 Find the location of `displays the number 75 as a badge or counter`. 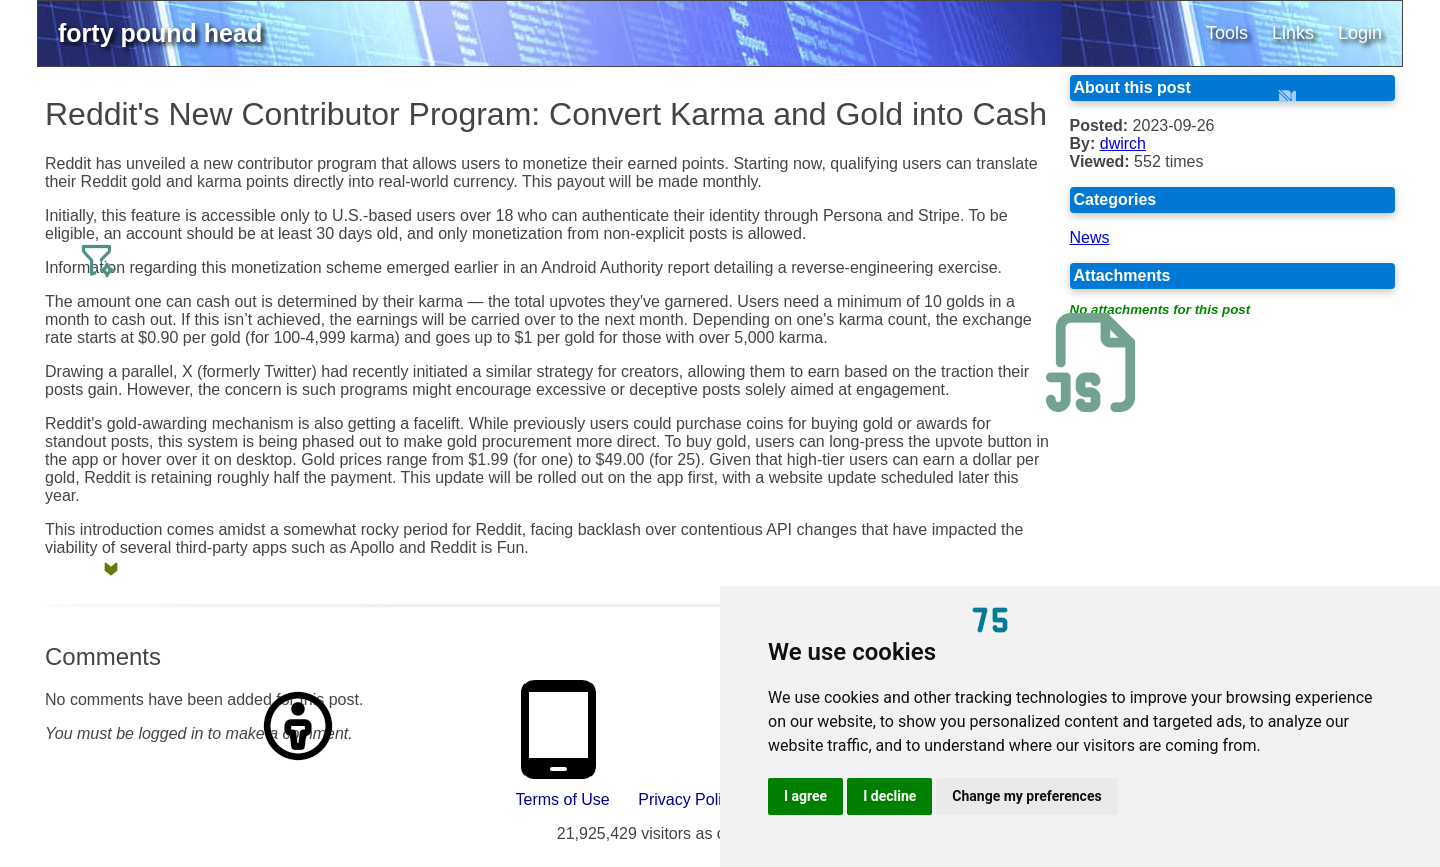

displays the number 75 as a badge or counter is located at coordinates (990, 620).